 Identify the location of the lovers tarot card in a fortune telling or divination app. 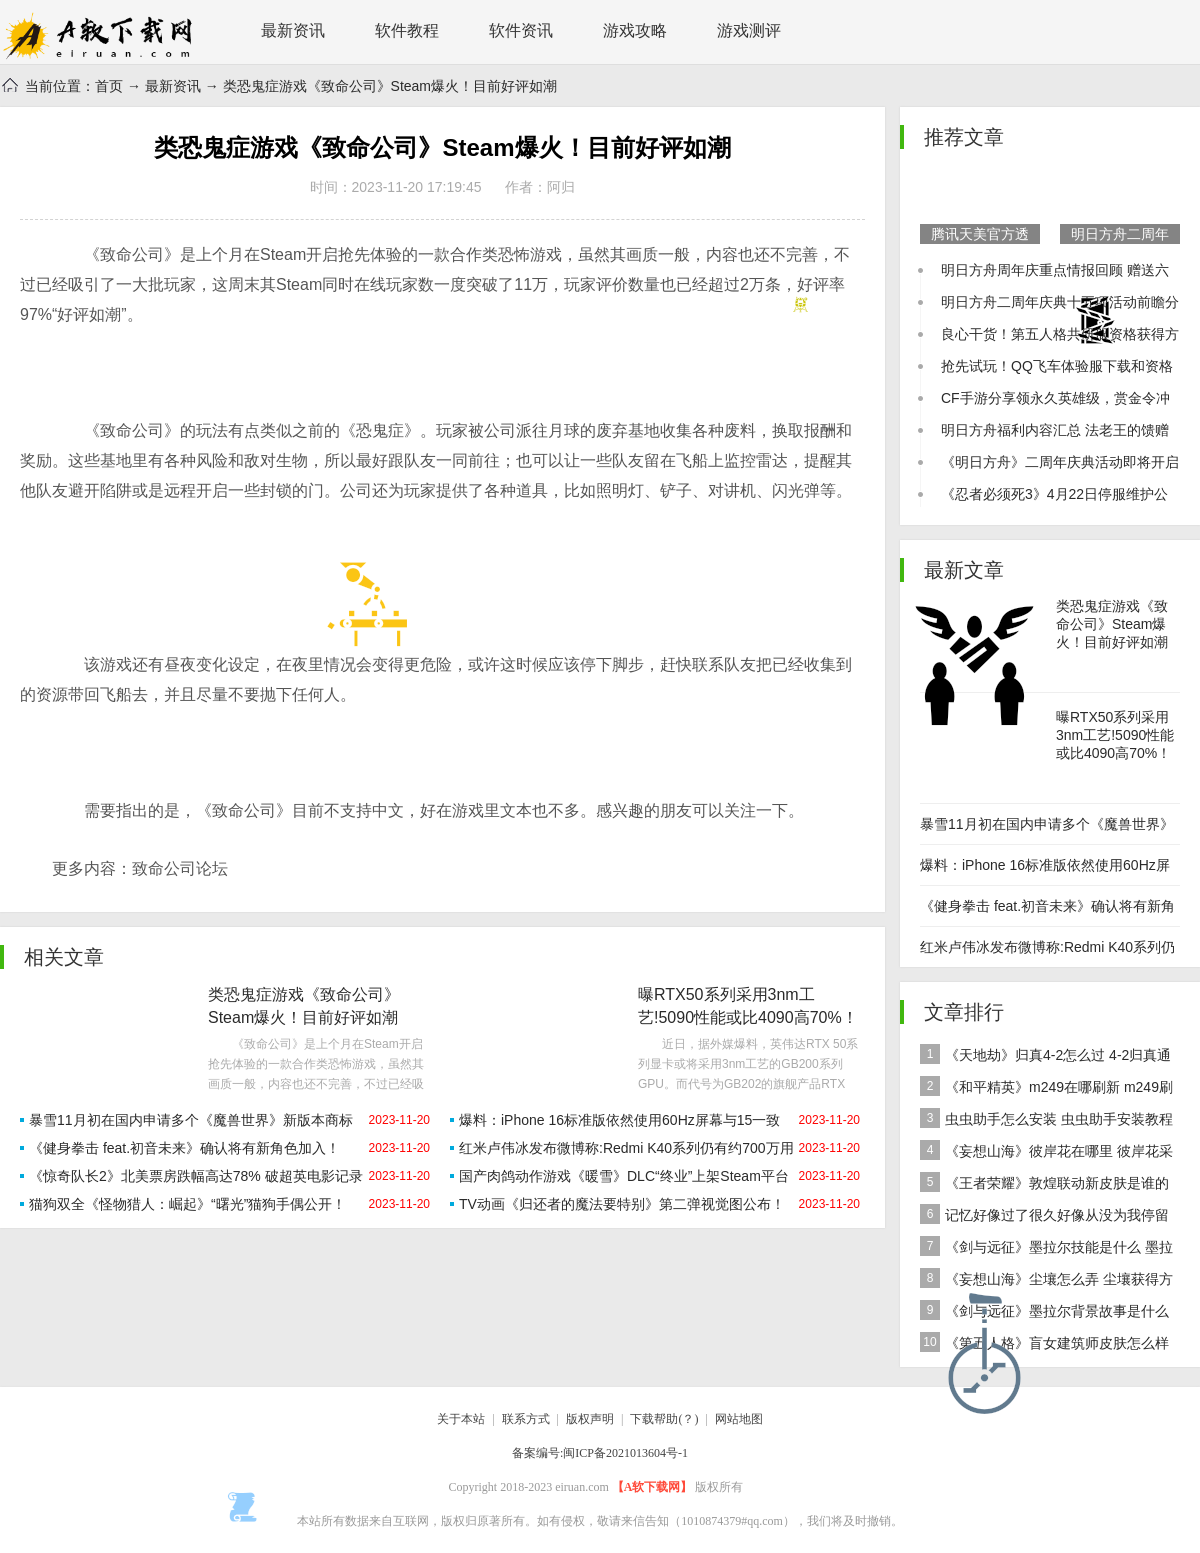
(974, 666).